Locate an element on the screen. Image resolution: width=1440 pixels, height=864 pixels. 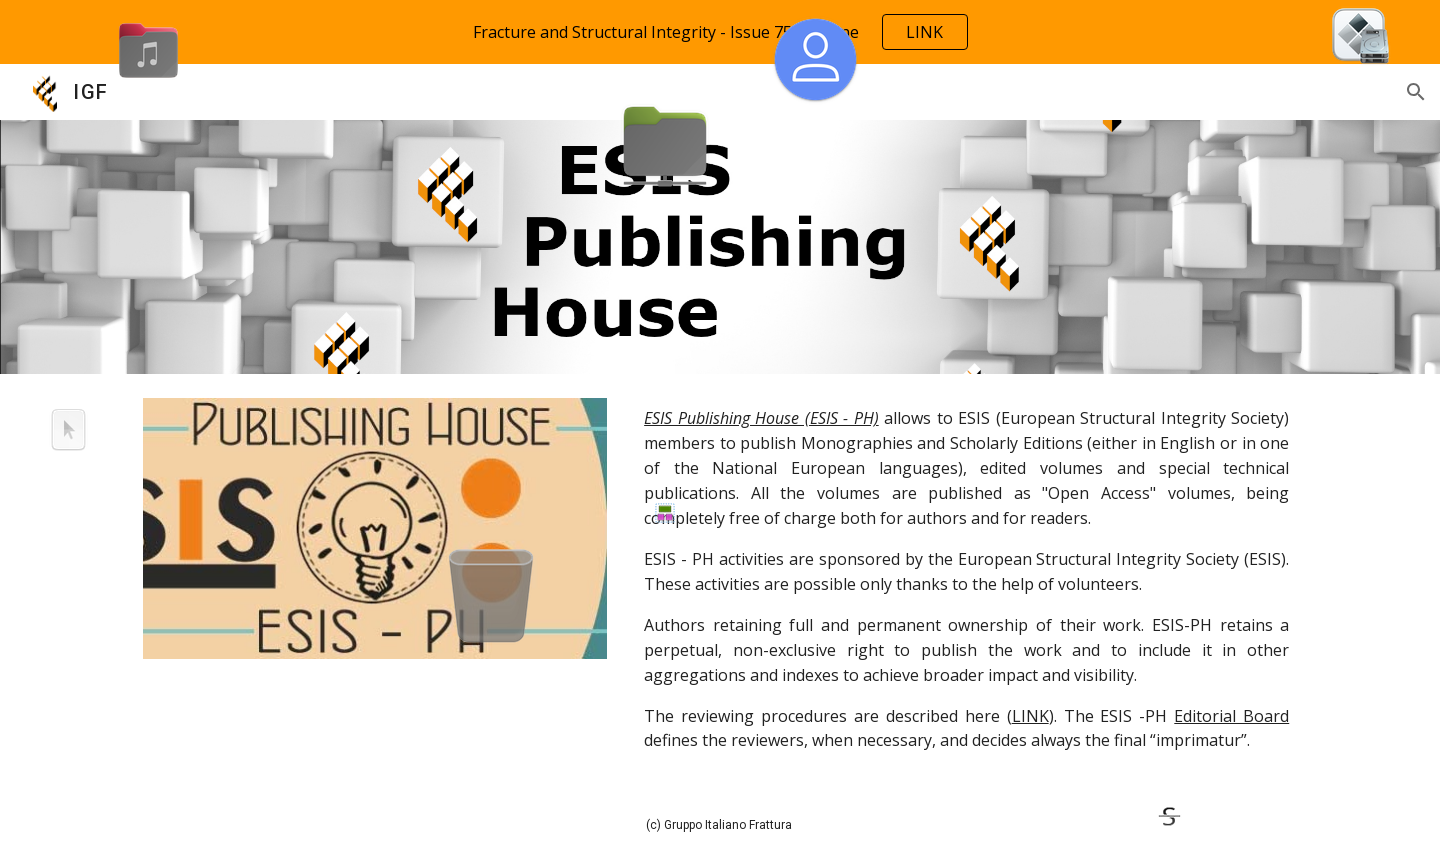
apply strikethrough formatting to selected text is located at coordinates (1169, 816).